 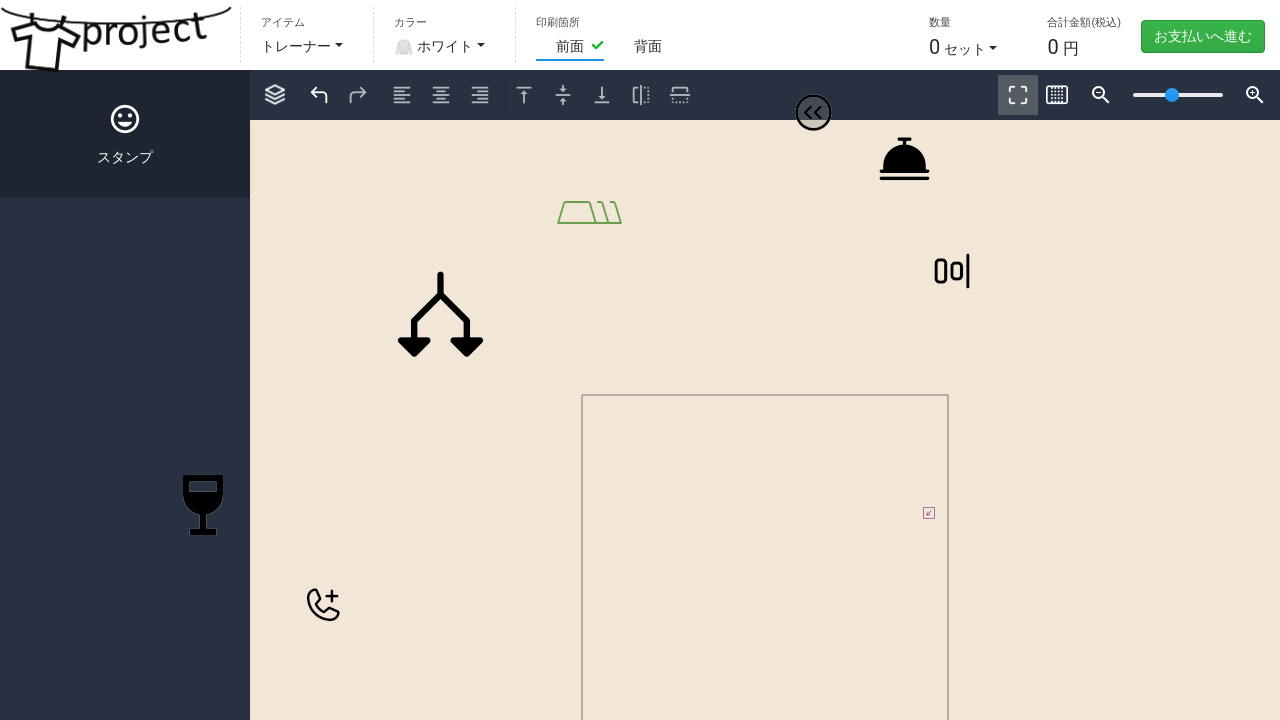 I want to click on find nearby wine bars or restaurants, so click(x=203, y=505).